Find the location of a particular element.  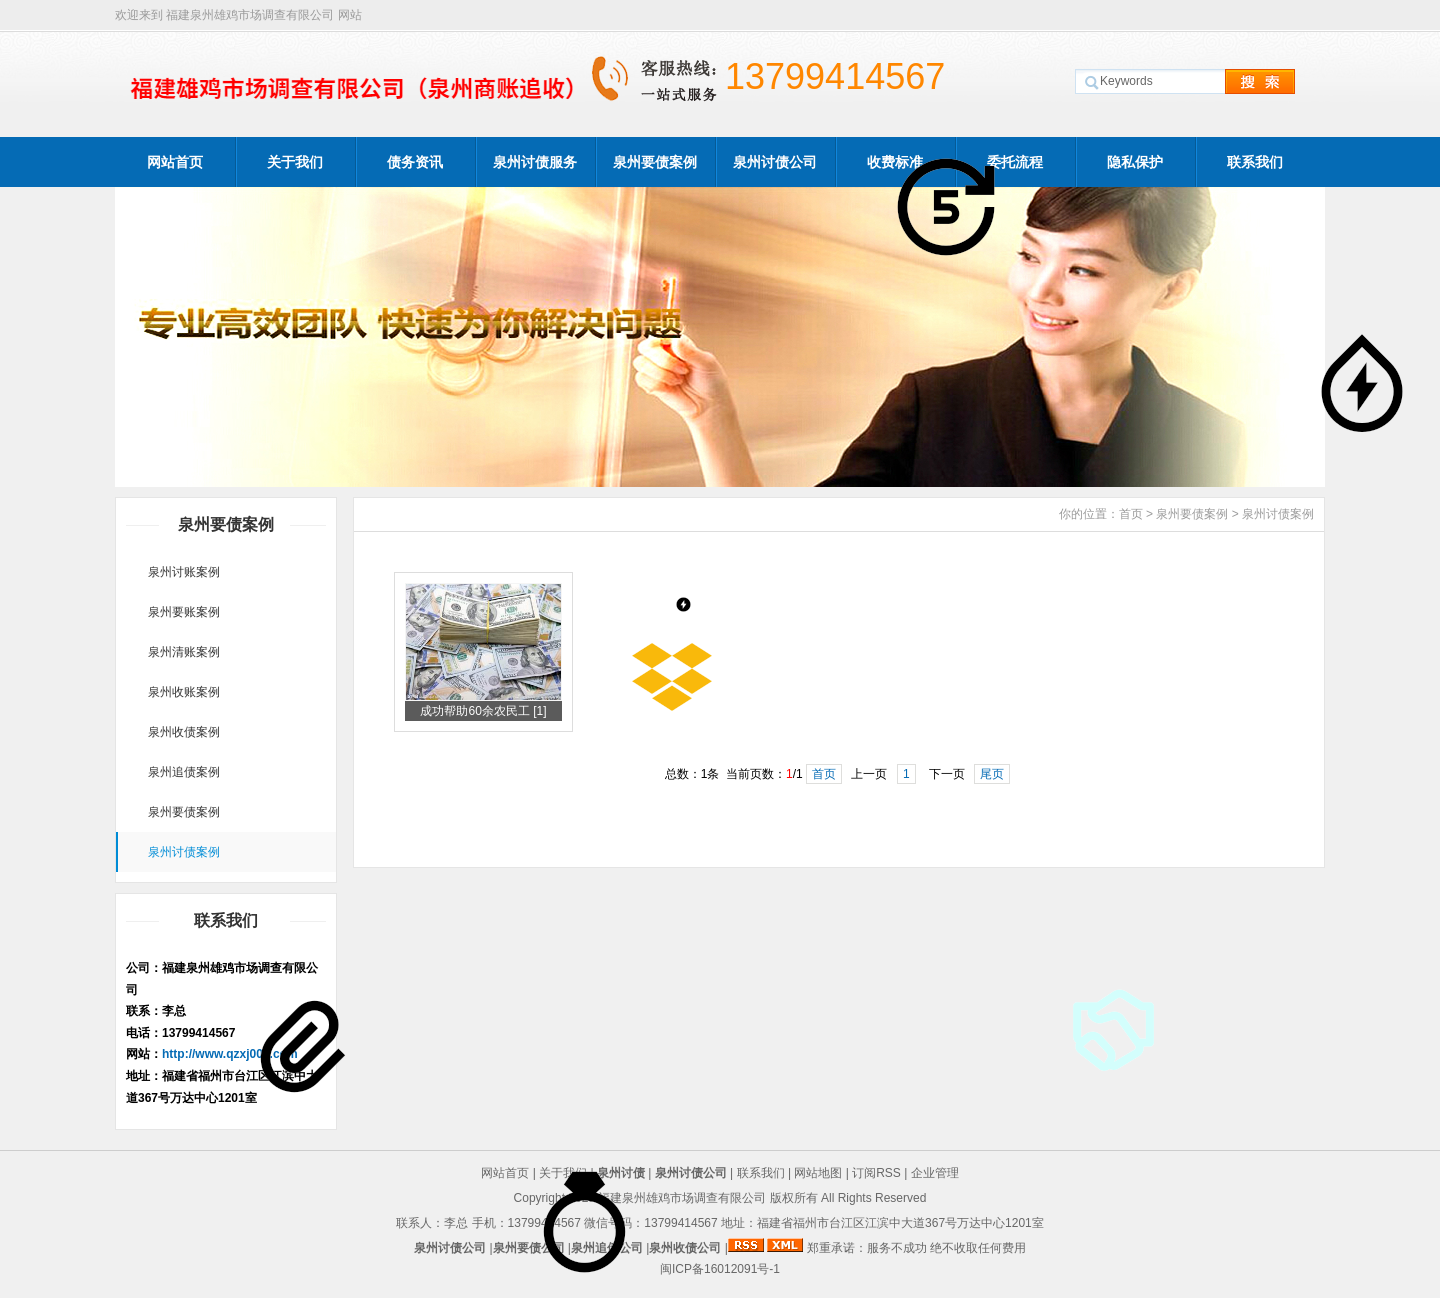

indicates a partnership or collaboration is located at coordinates (1113, 1030).